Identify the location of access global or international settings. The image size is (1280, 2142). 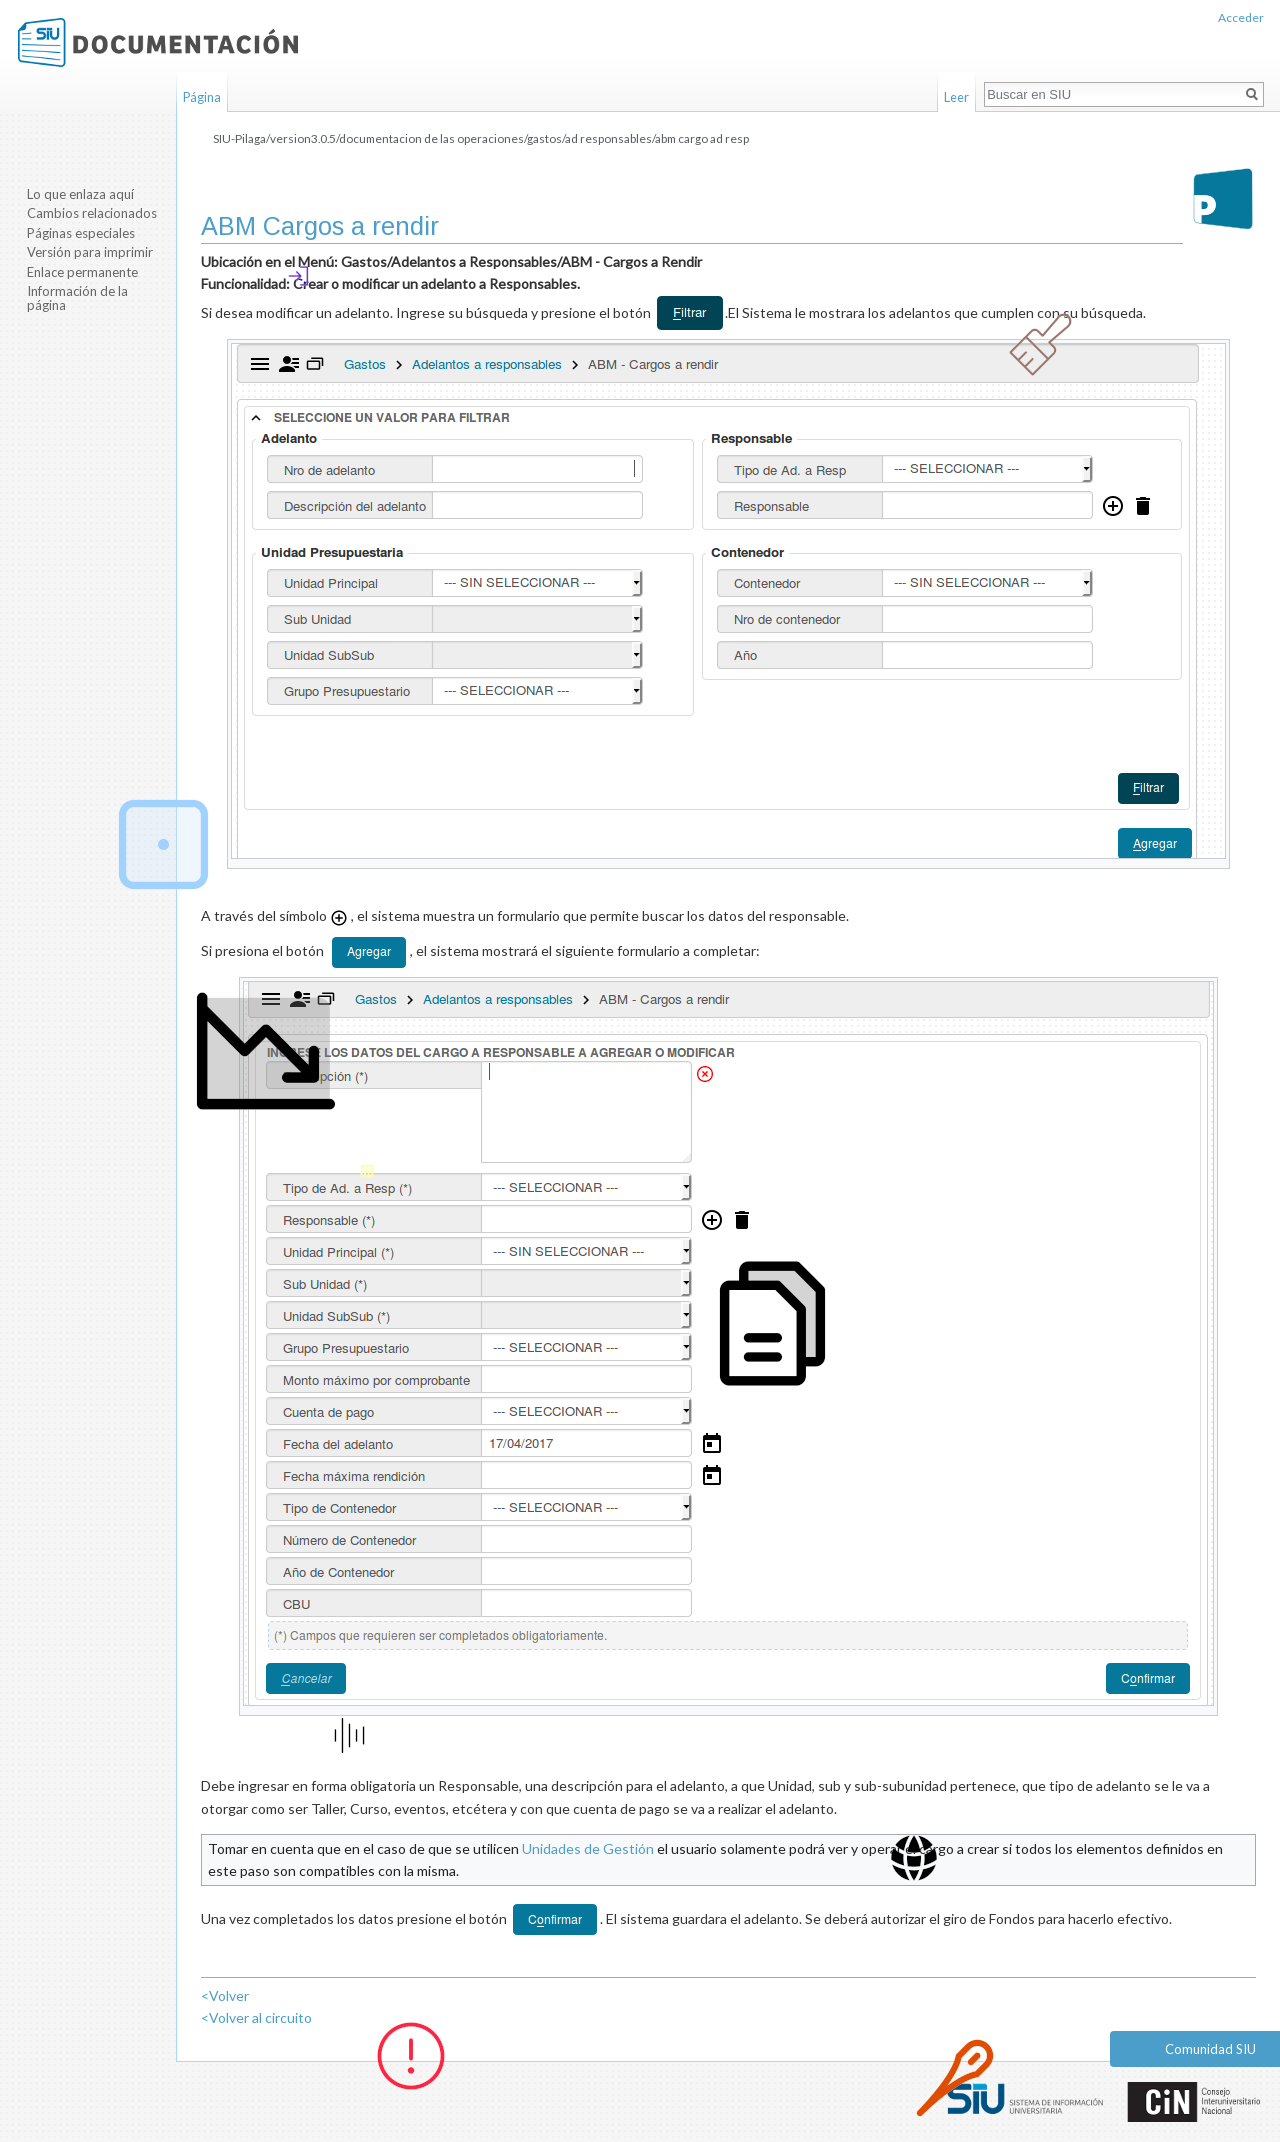
(914, 1858).